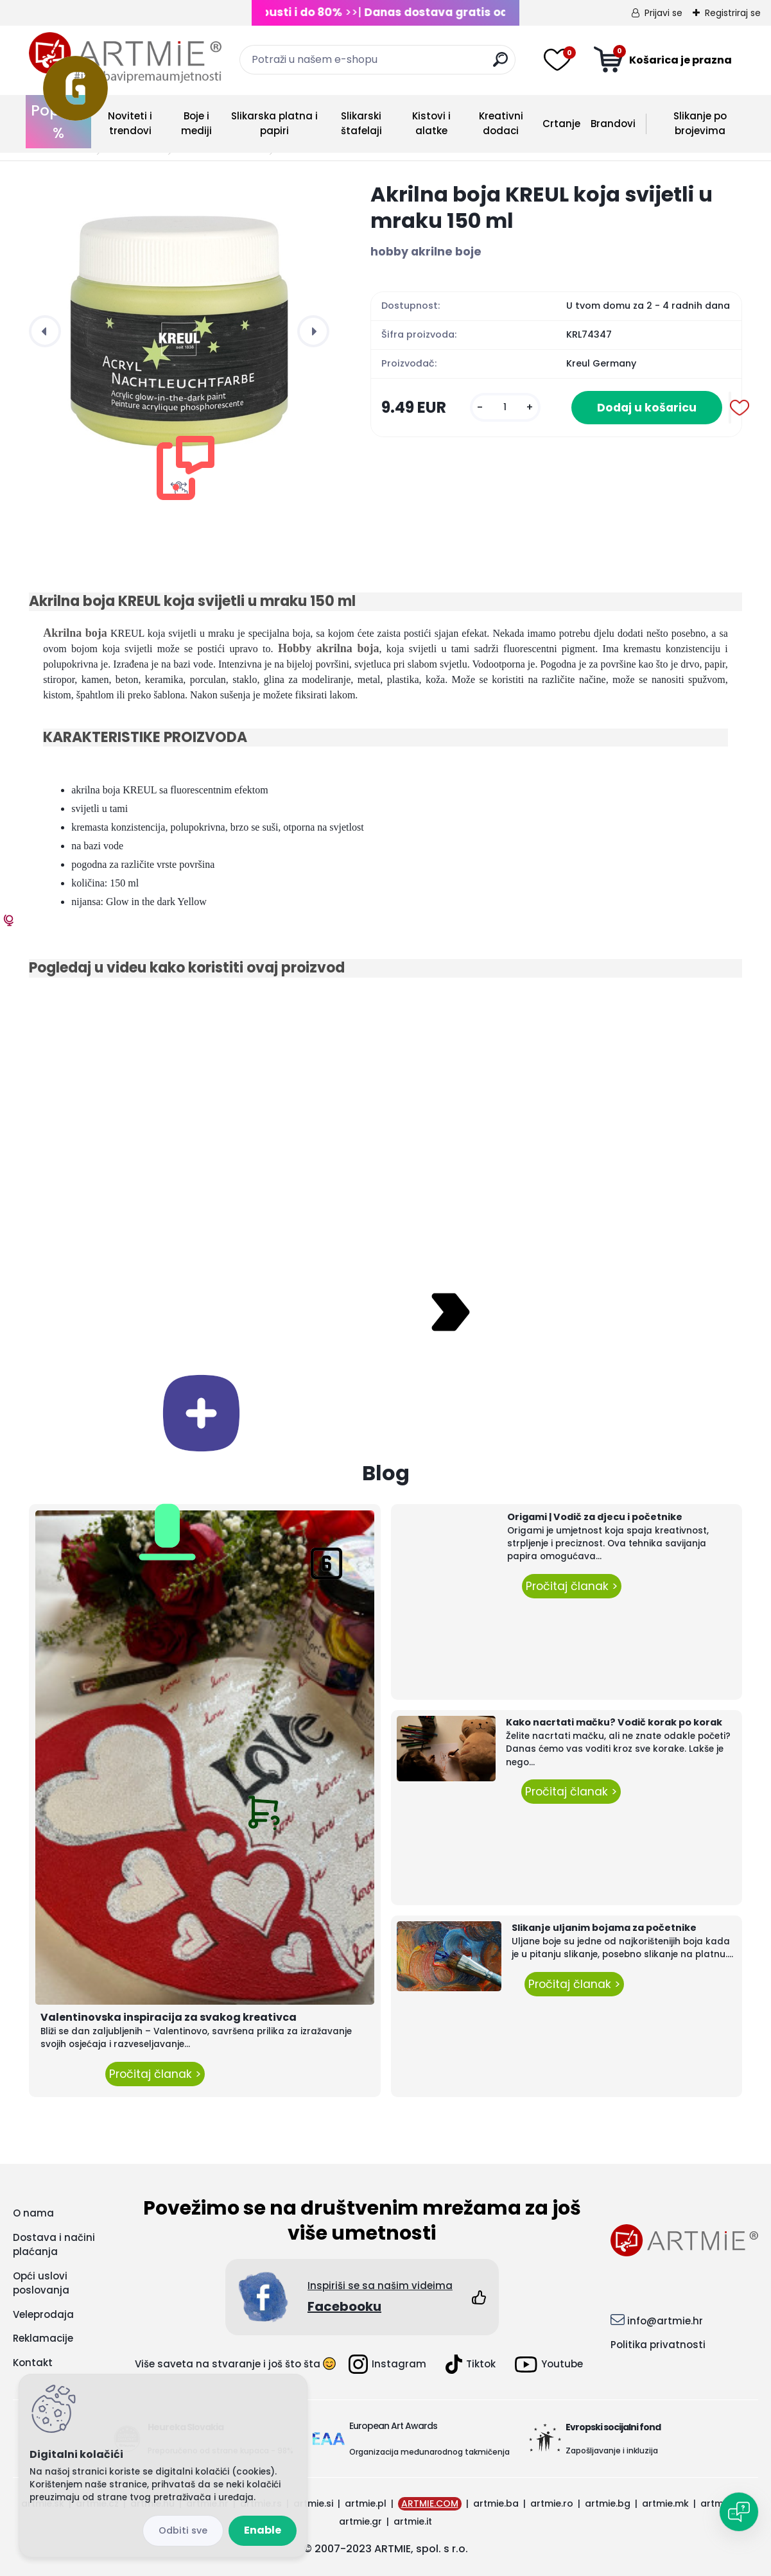  Describe the element at coordinates (182, 468) in the screenshot. I see `view messages on your mobile device` at that location.